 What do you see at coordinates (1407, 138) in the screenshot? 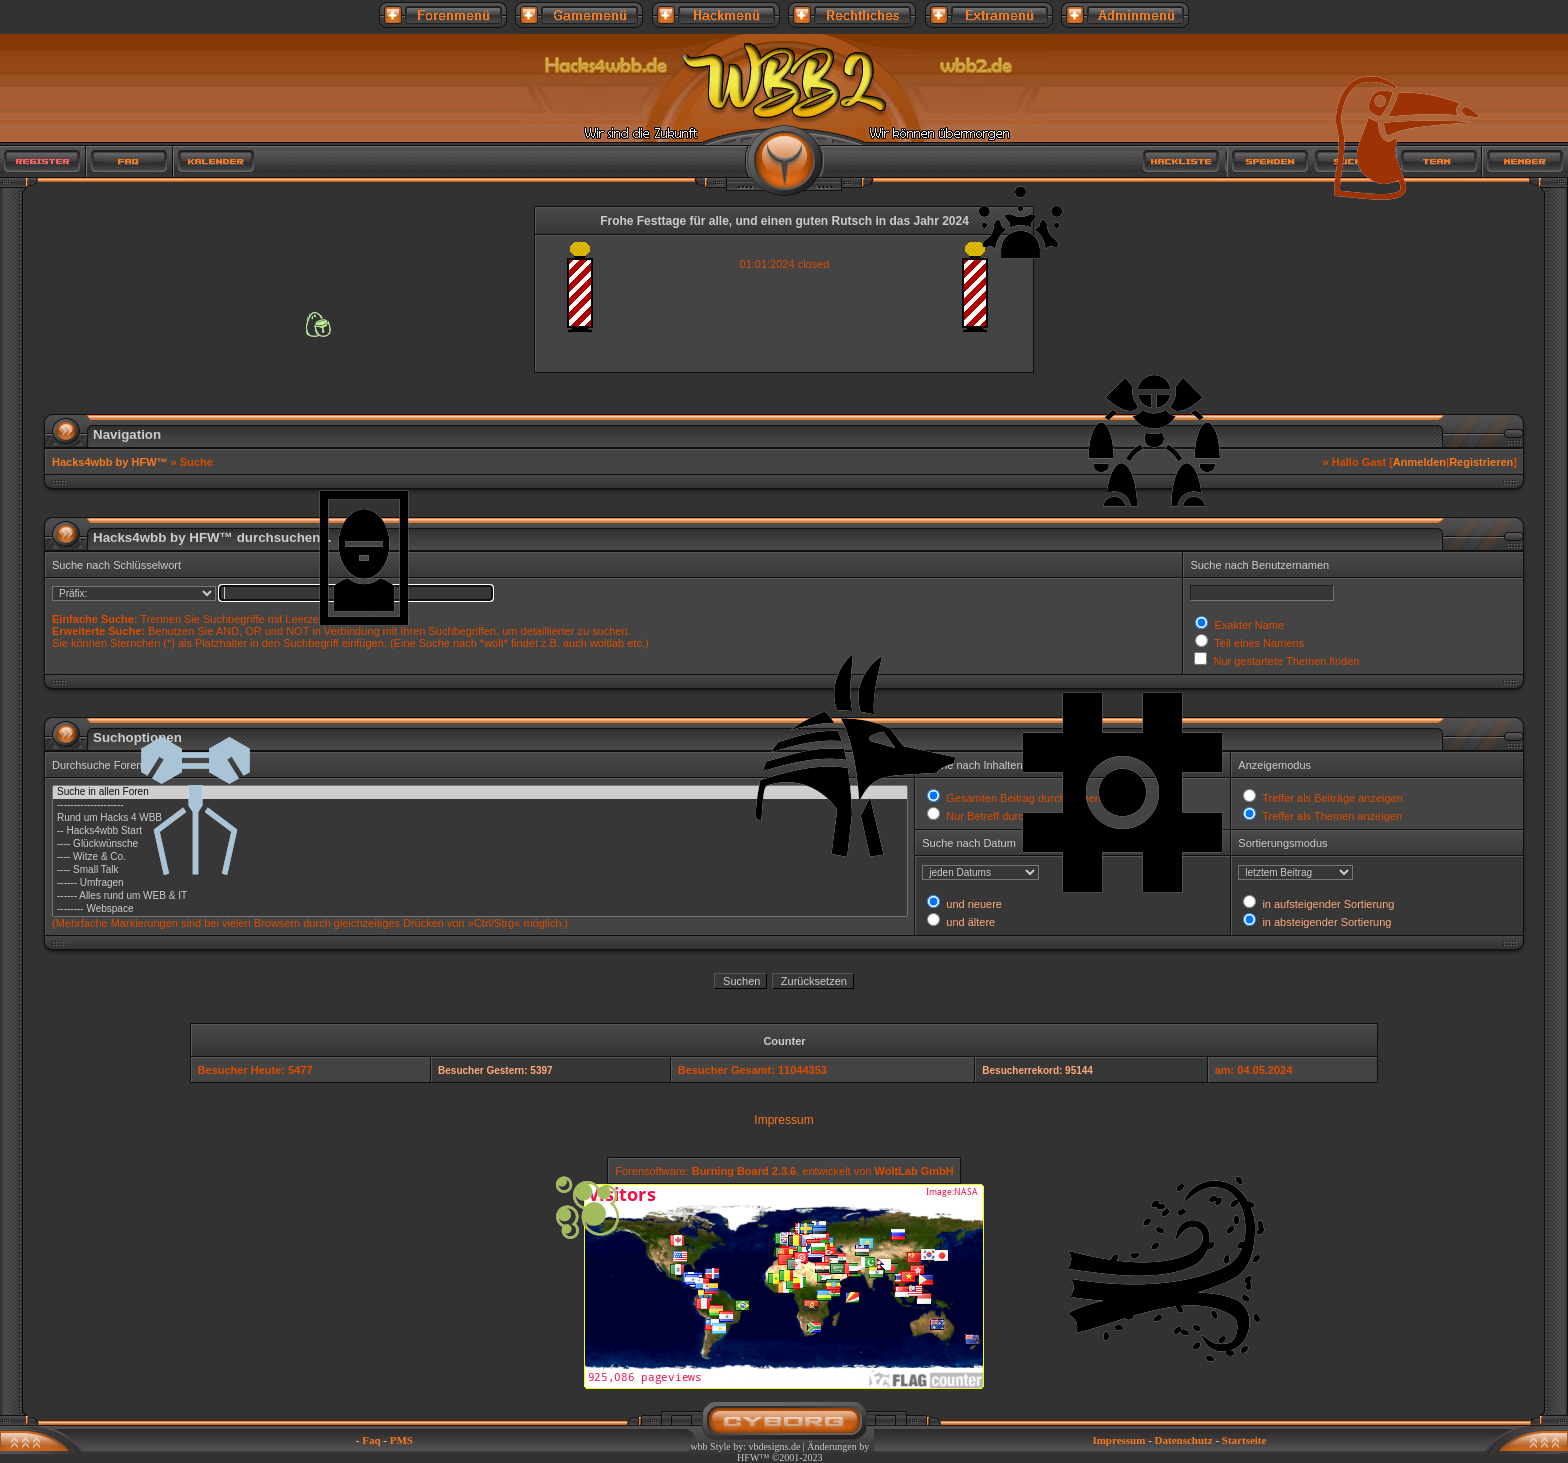
I see `decorative toucan icon for a tropical-themed game or app` at bounding box center [1407, 138].